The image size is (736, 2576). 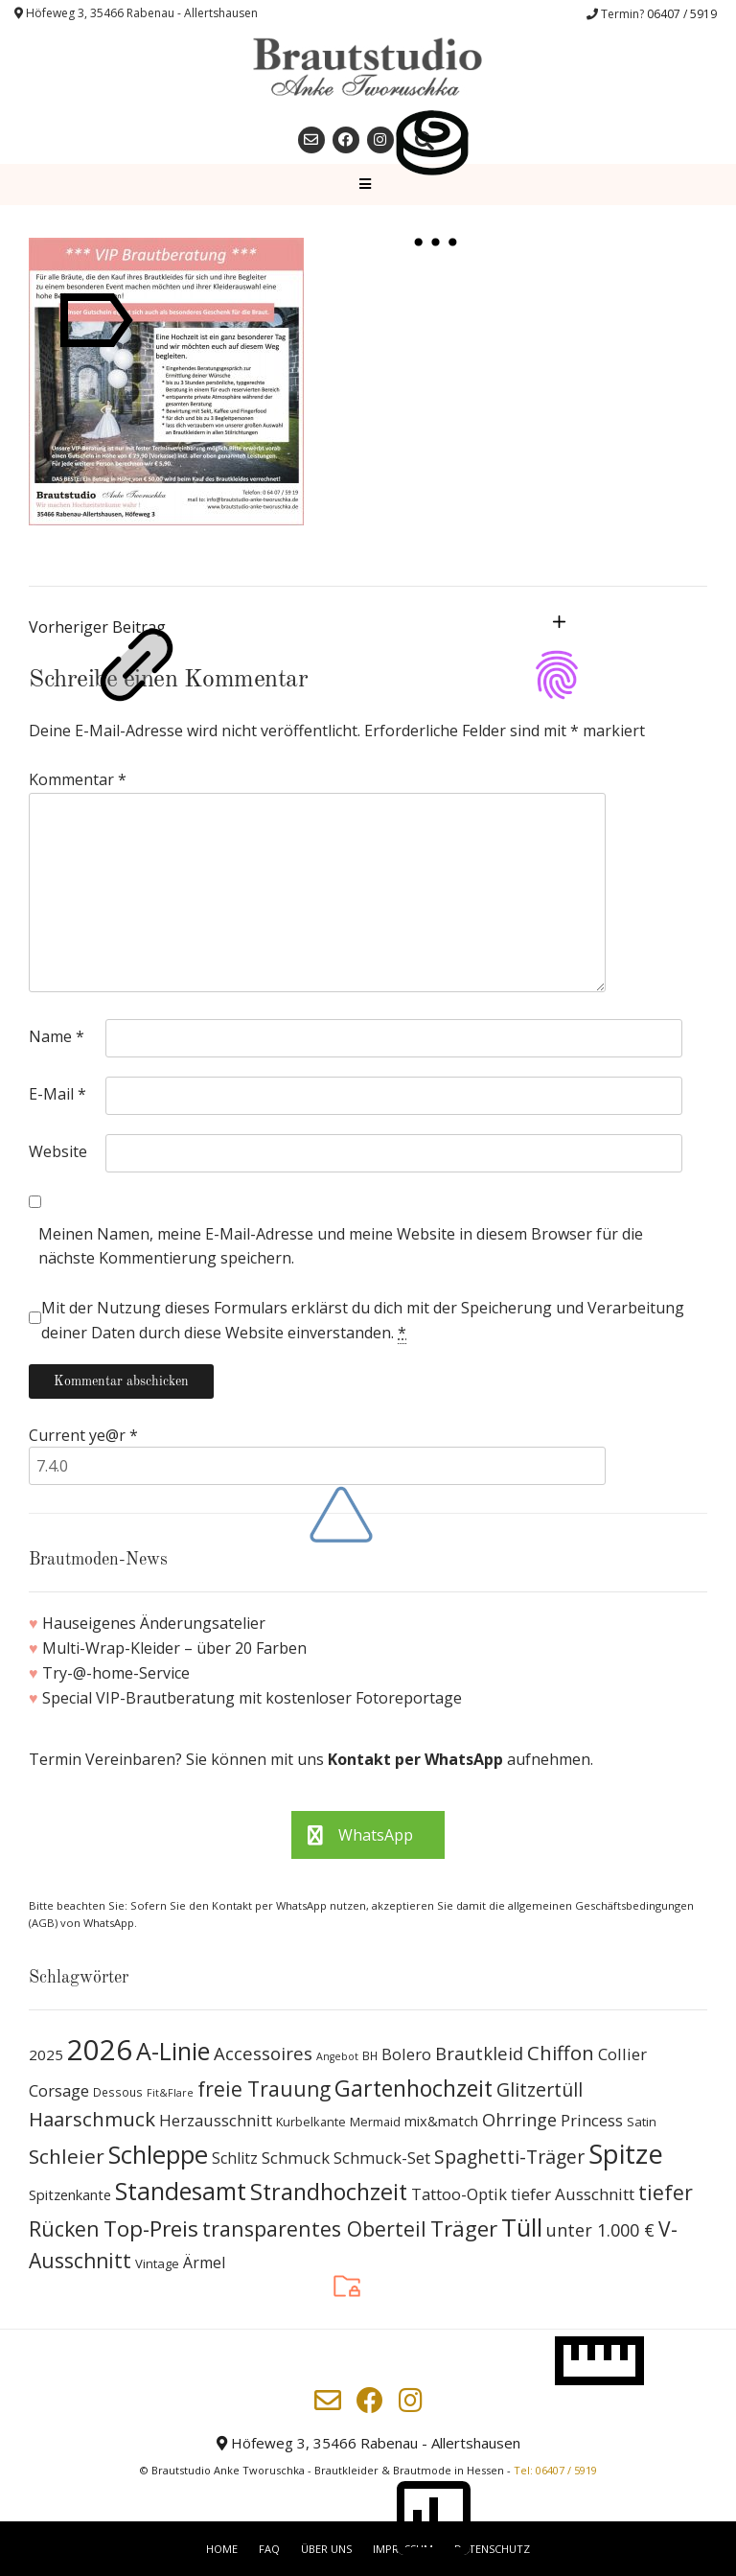 What do you see at coordinates (347, 2286) in the screenshot?
I see `access a password-protected folder` at bounding box center [347, 2286].